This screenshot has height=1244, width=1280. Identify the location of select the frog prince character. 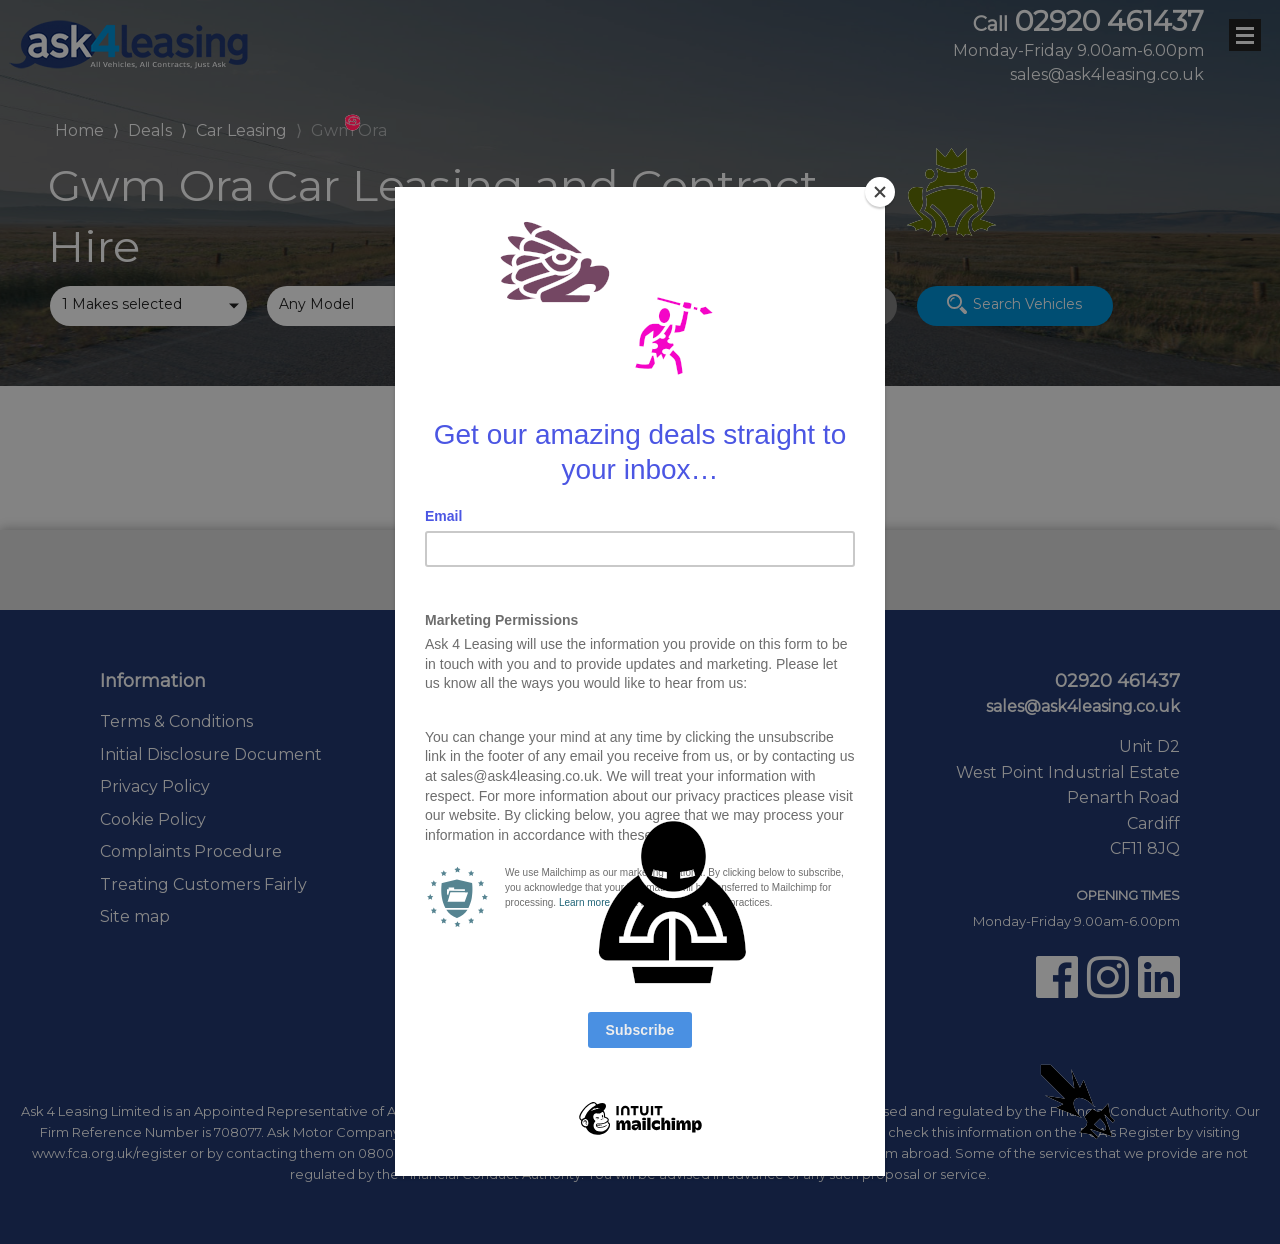
(951, 192).